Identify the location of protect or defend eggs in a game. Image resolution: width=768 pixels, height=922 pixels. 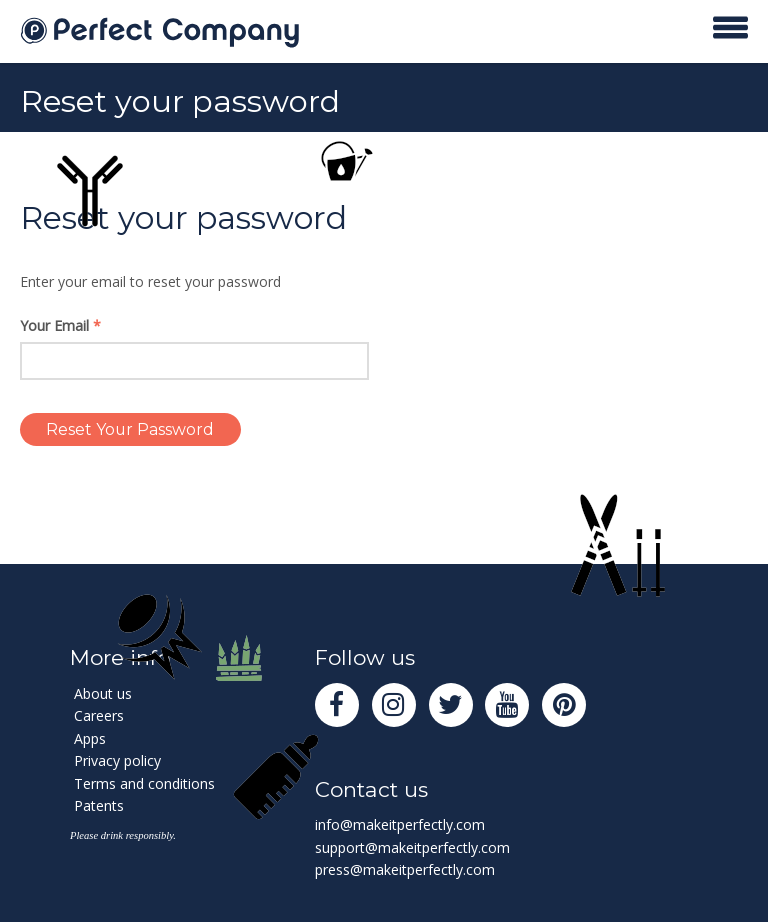
(159, 637).